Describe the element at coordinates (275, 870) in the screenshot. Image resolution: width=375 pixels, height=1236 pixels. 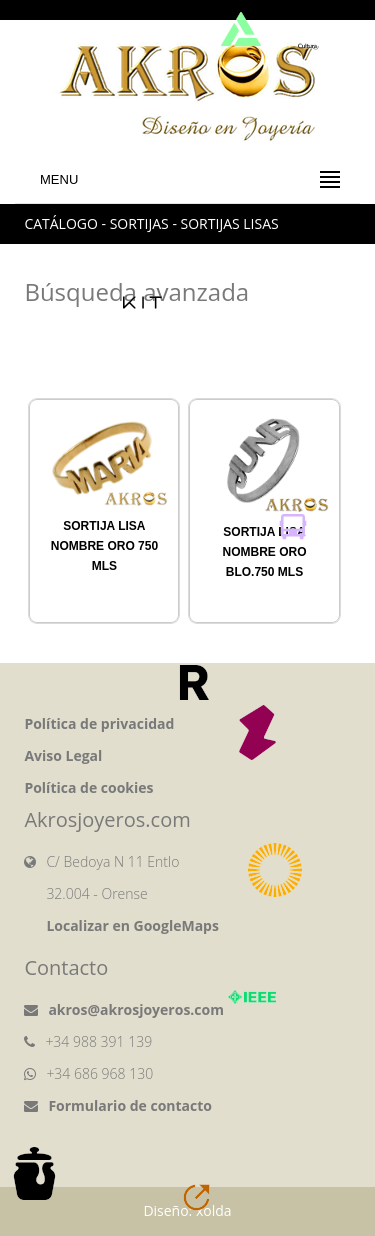
I see `photon logo` at that location.